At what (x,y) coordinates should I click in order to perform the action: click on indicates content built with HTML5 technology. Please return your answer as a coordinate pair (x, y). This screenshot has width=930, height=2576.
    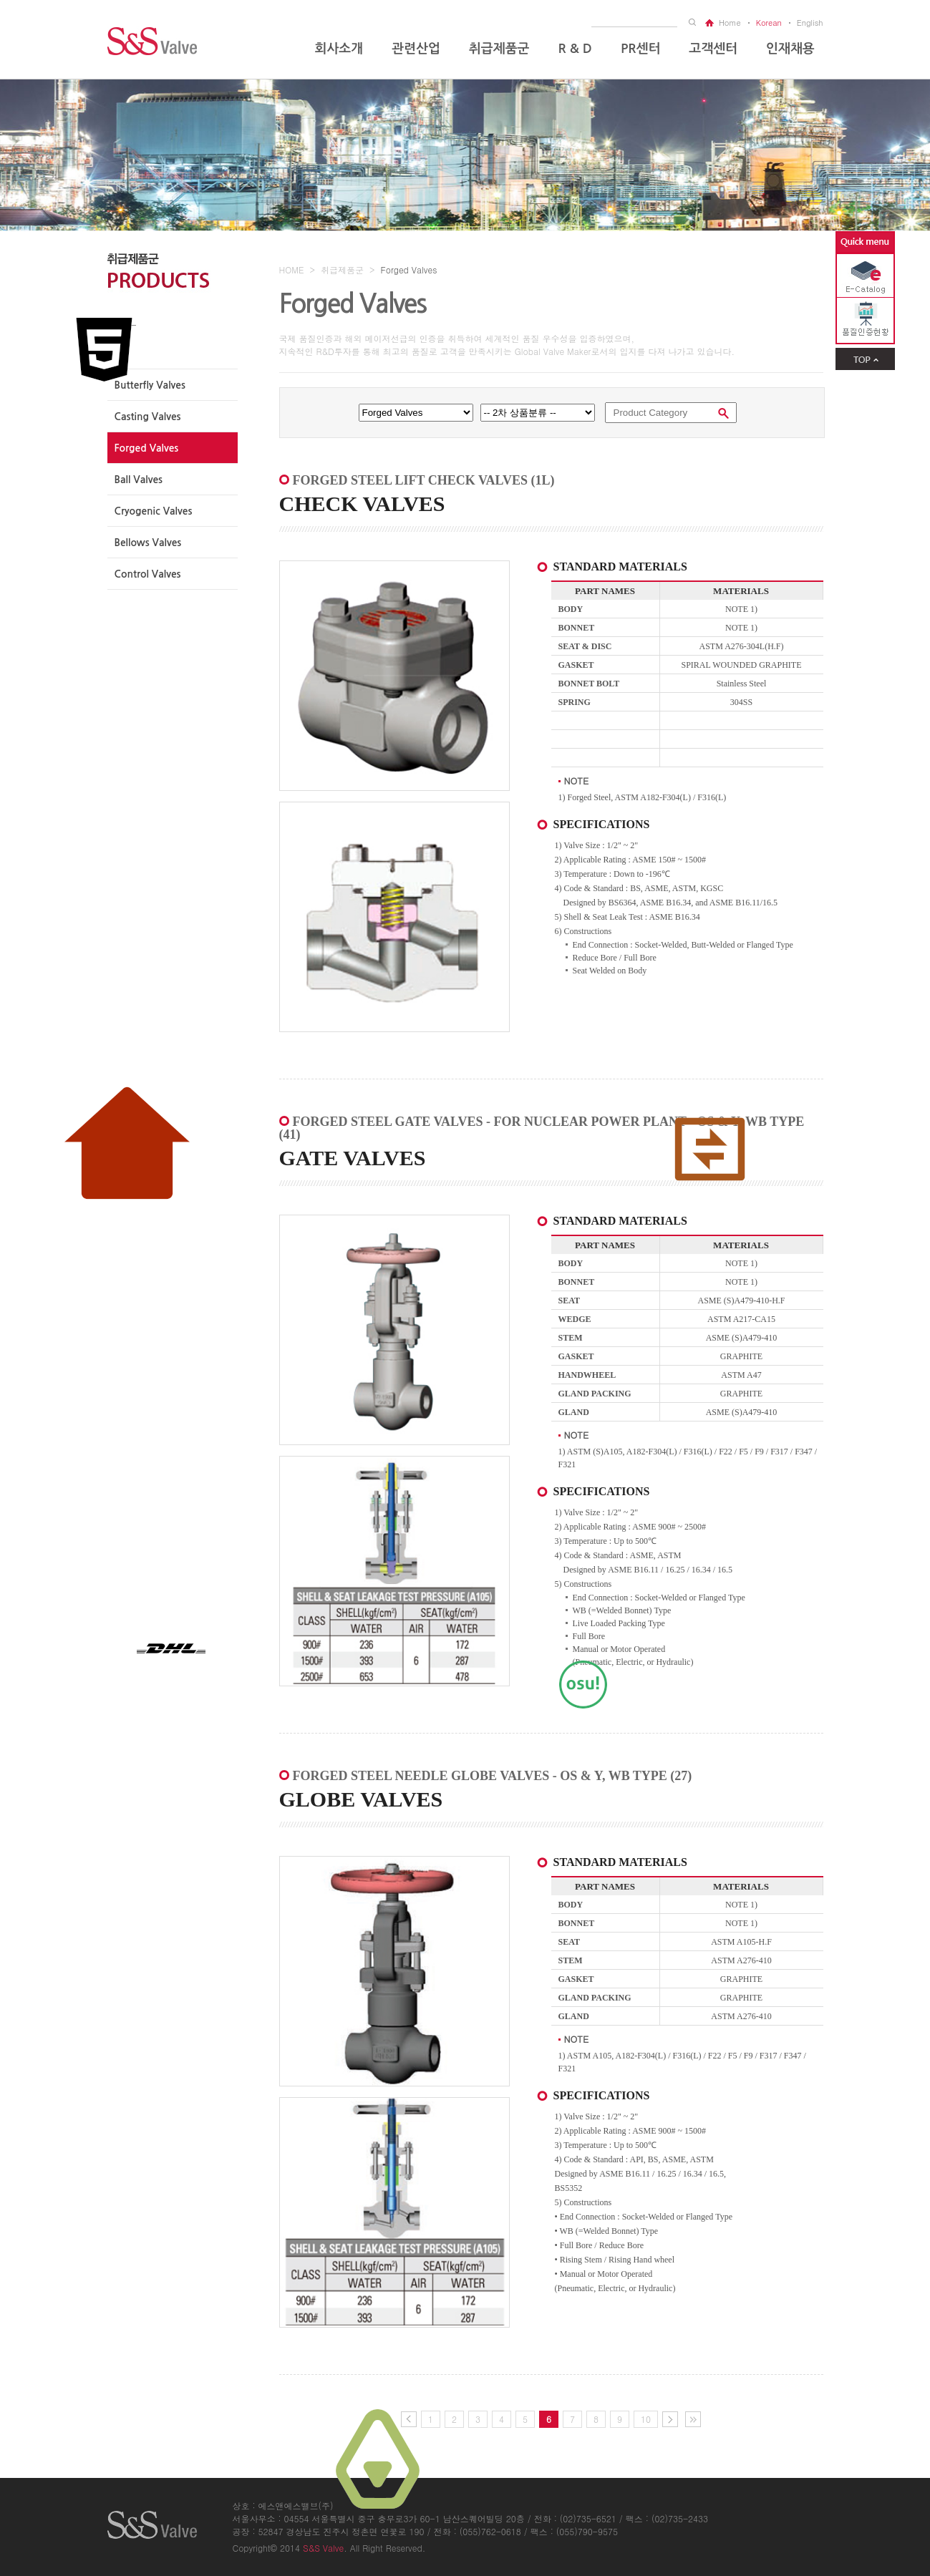
    Looking at the image, I should click on (104, 349).